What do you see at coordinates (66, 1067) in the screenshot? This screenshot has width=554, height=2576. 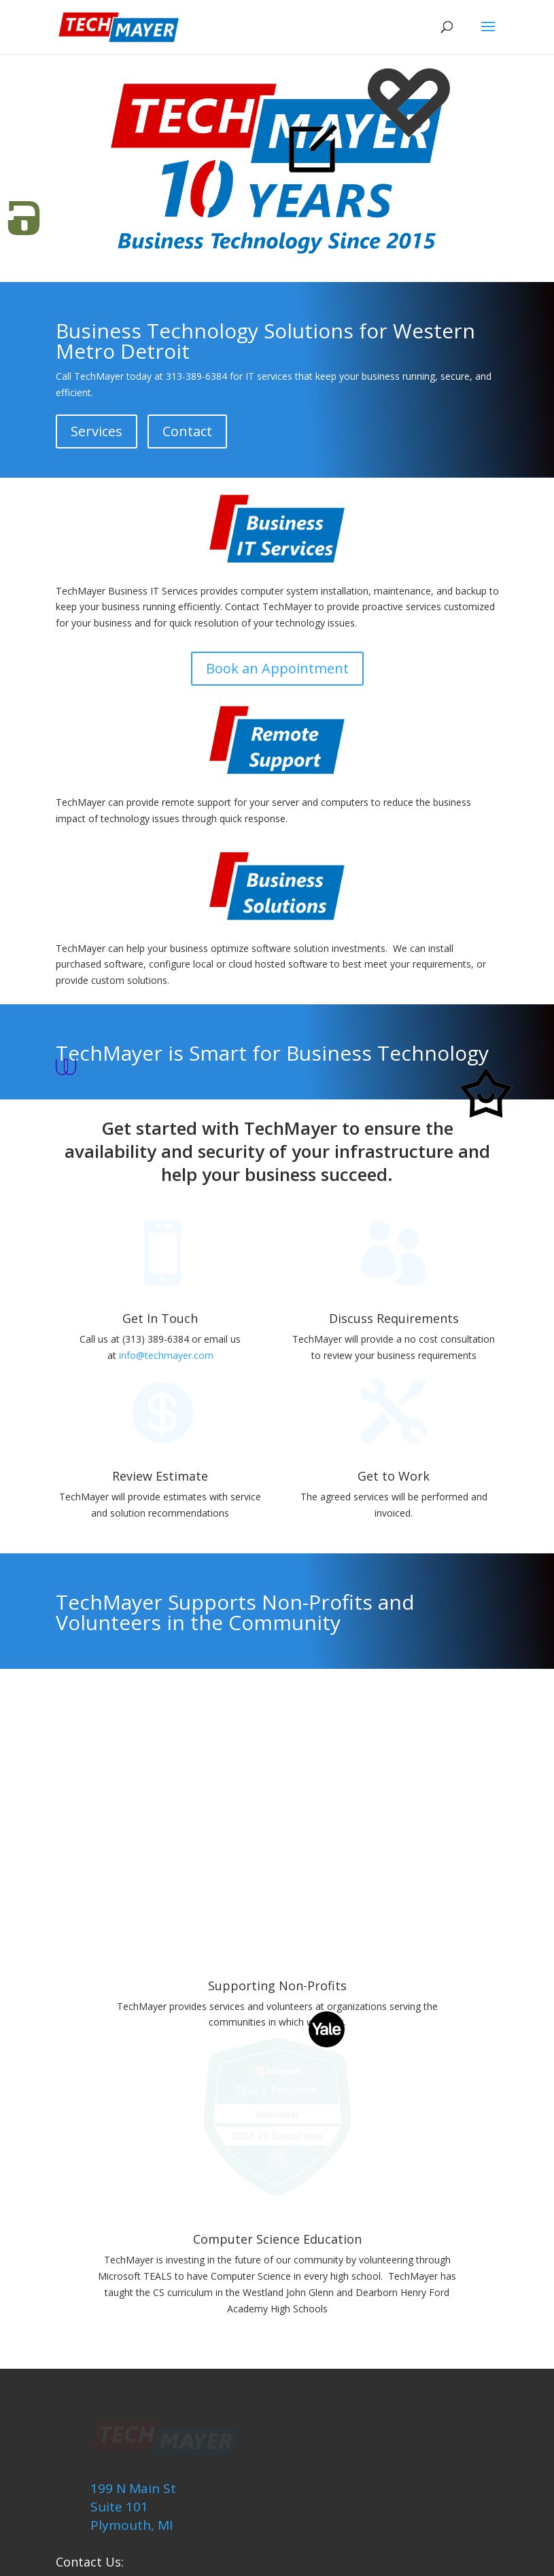 I see `open wire messaging app` at bounding box center [66, 1067].